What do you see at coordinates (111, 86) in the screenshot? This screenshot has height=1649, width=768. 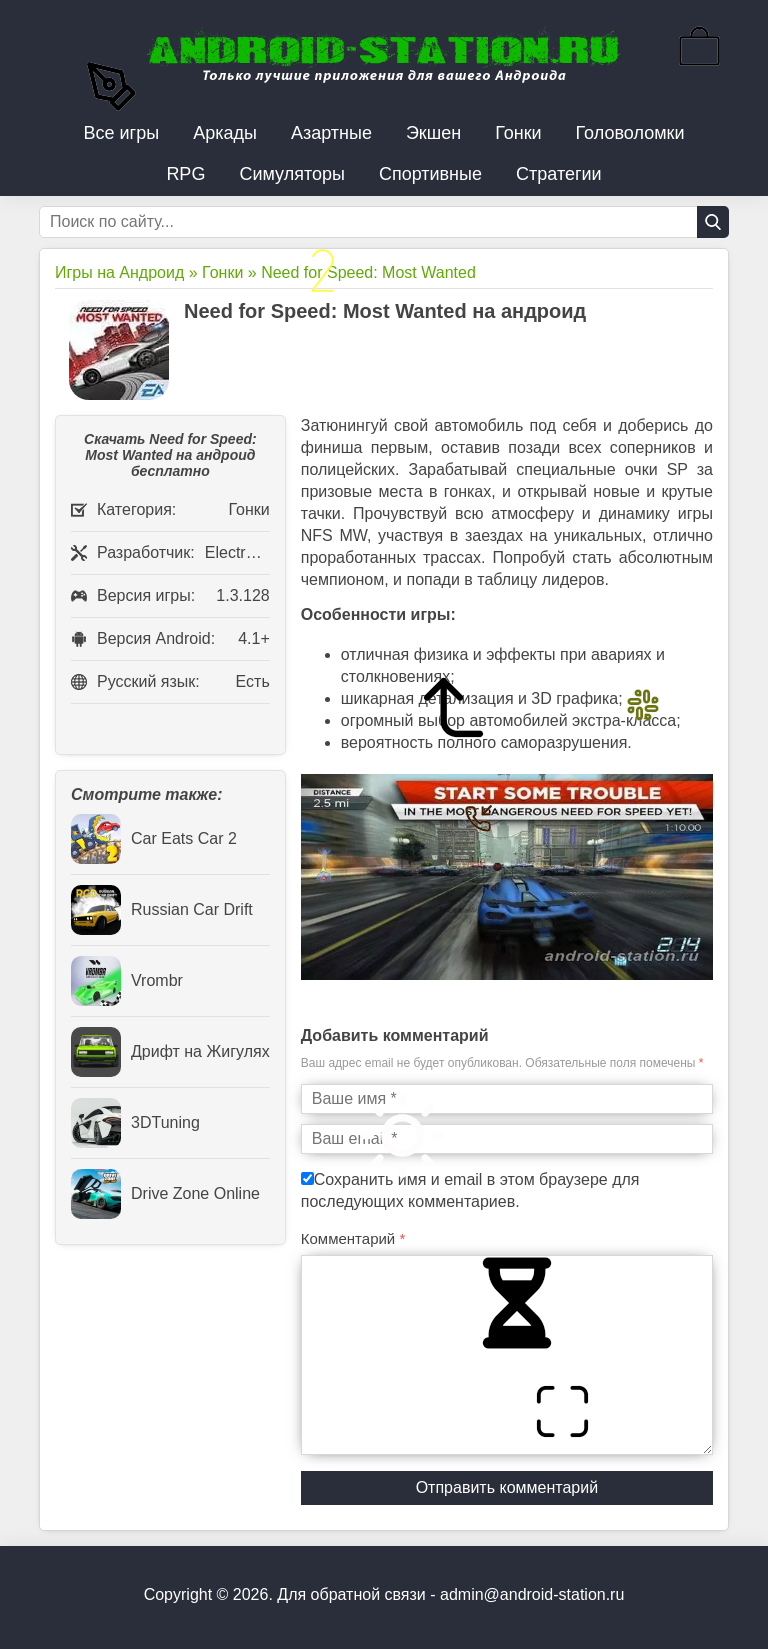 I see `access vector drawing or pen tool` at bounding box center [111, 86].